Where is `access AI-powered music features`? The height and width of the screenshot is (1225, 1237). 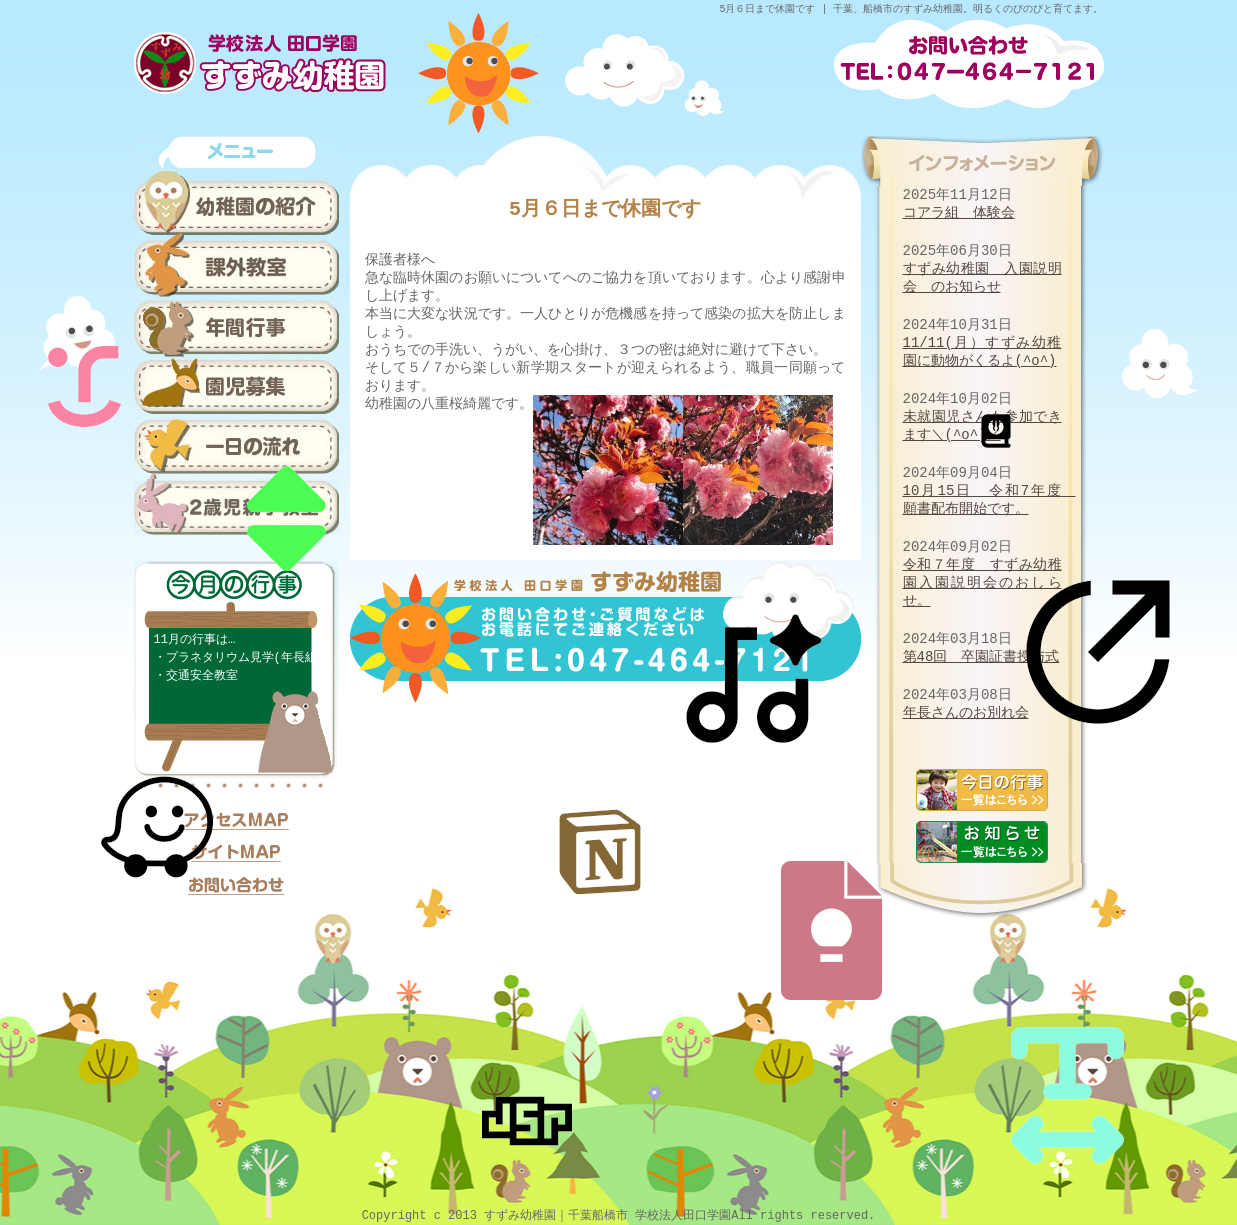
access AI-powered music features is located at coordinates (757, 685).